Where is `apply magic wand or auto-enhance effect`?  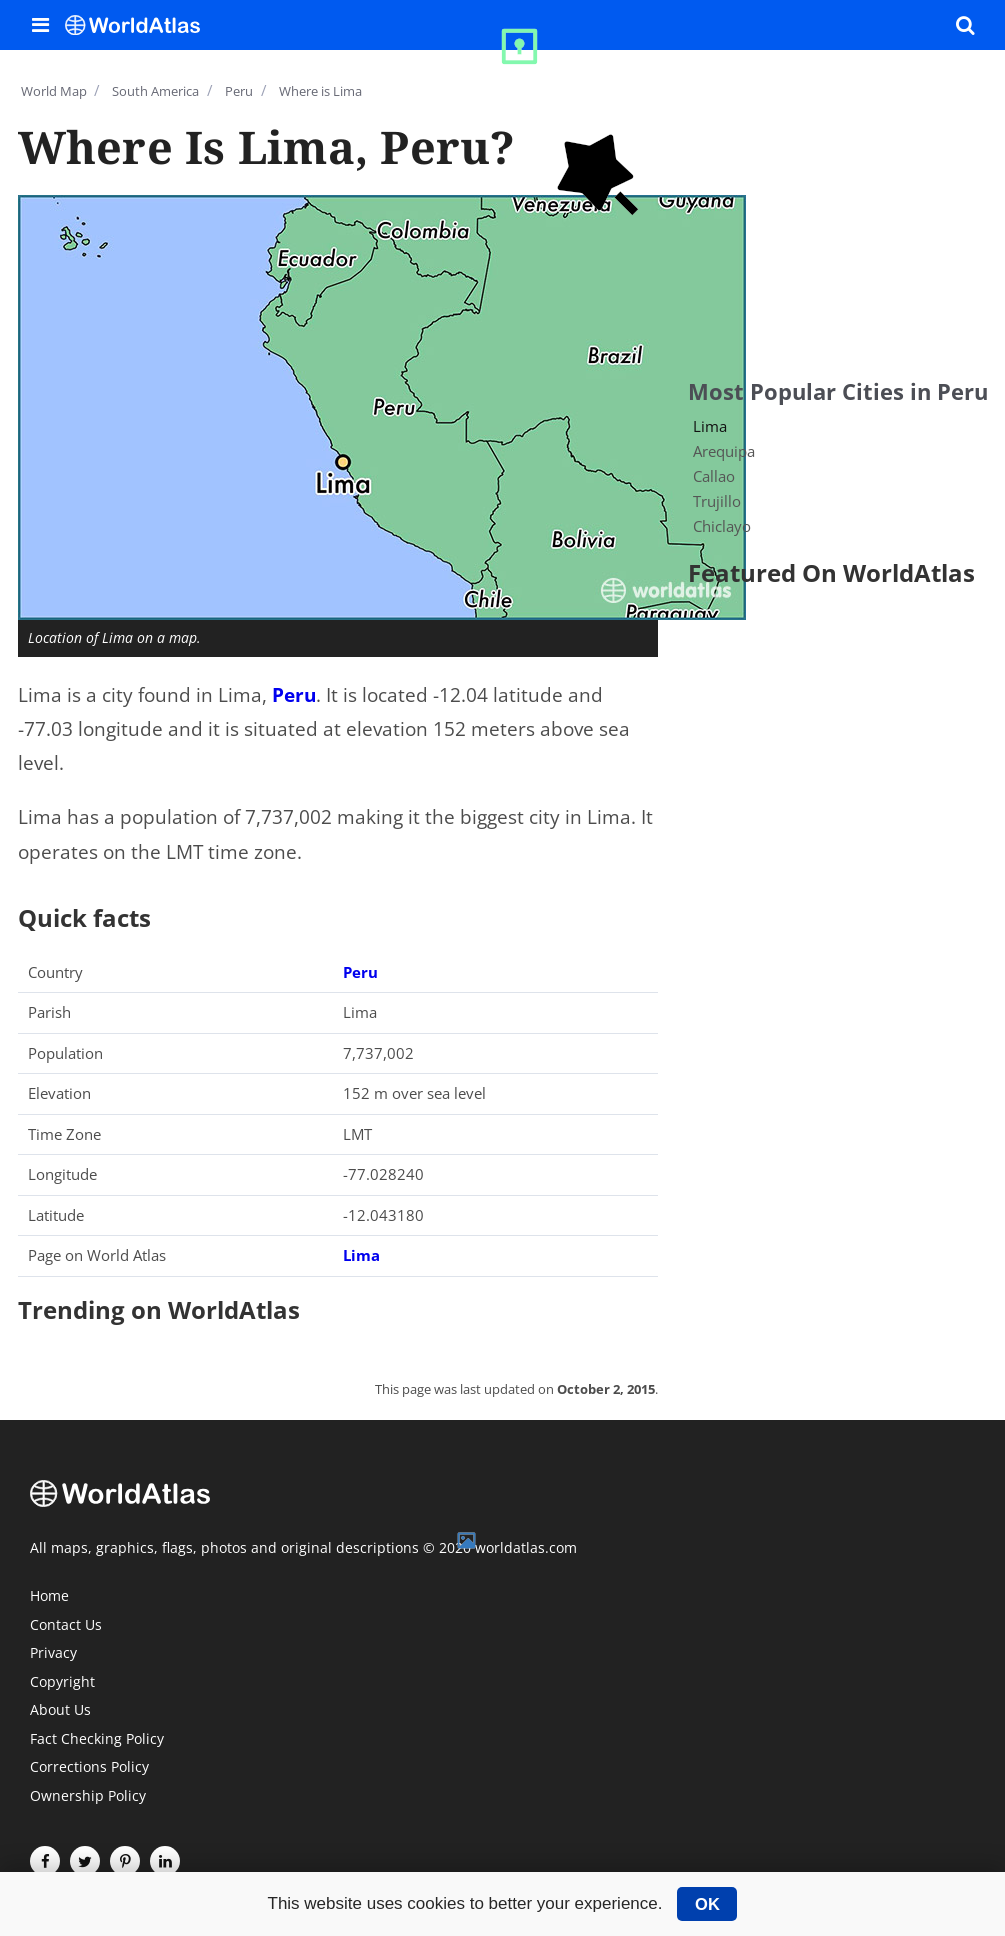 apply magic wand or auto-enhance effect is located at coordinates (597, 174).